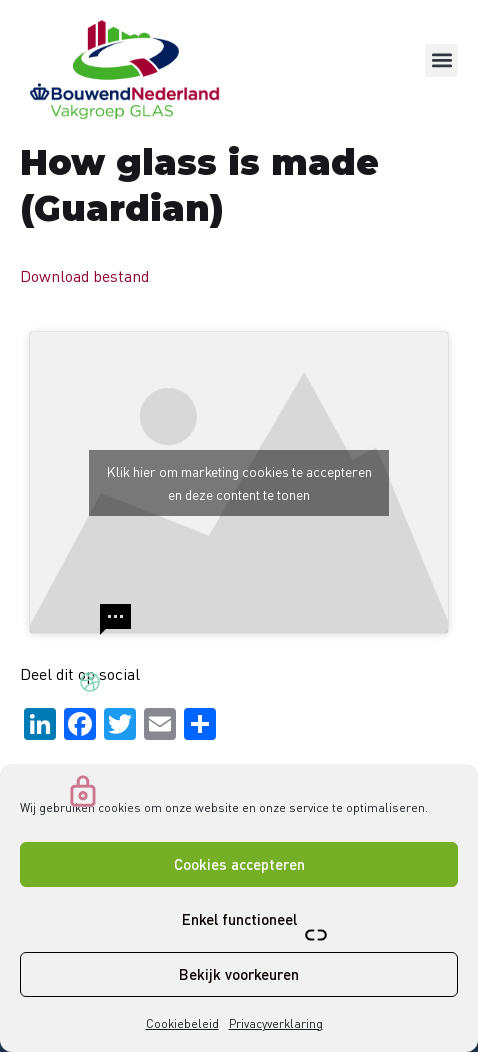  I want to click on indicates a locked or secure item, so click(83, 791).